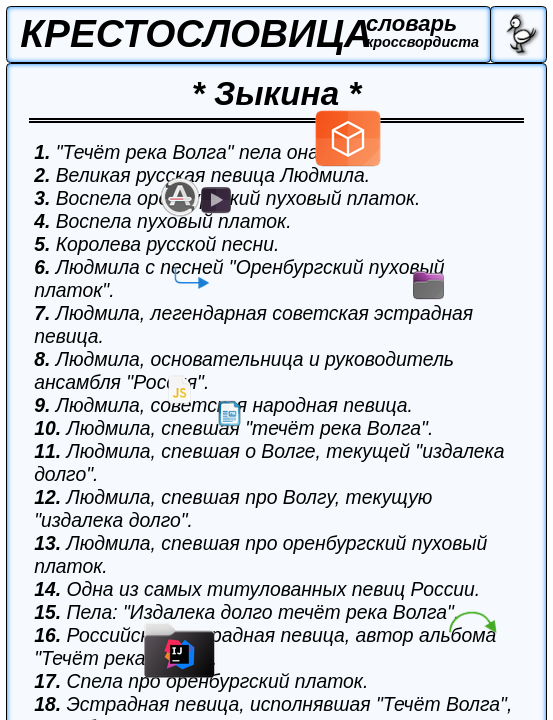 This screenshot has height=720, width=553. I want to click on open a 3ds file, so click(348, 136).